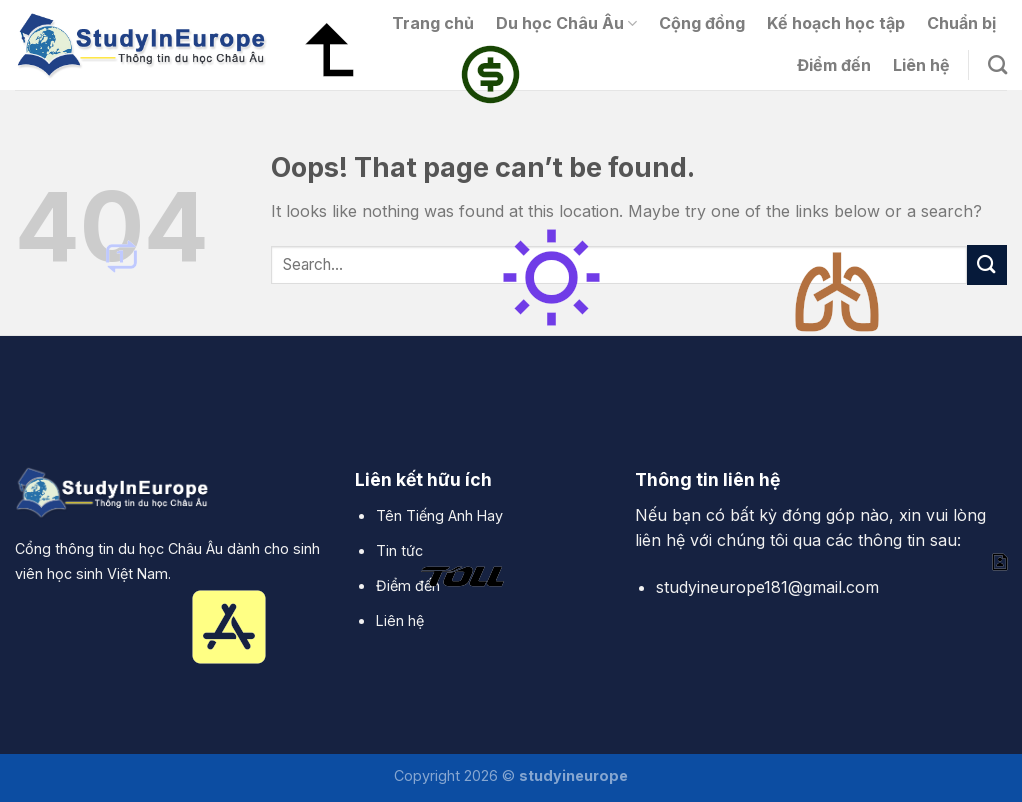 Image resolution: width=1022 pixels, height=802 pixels. What do you see at coordinates (490, 74) in the screenshot?
I see `view account balance or financial summary` at bounding box center [490, 74].